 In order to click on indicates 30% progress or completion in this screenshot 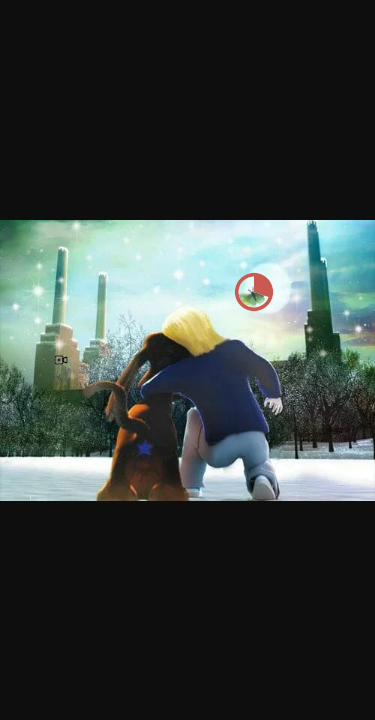, I will do `click(254, 292)`.